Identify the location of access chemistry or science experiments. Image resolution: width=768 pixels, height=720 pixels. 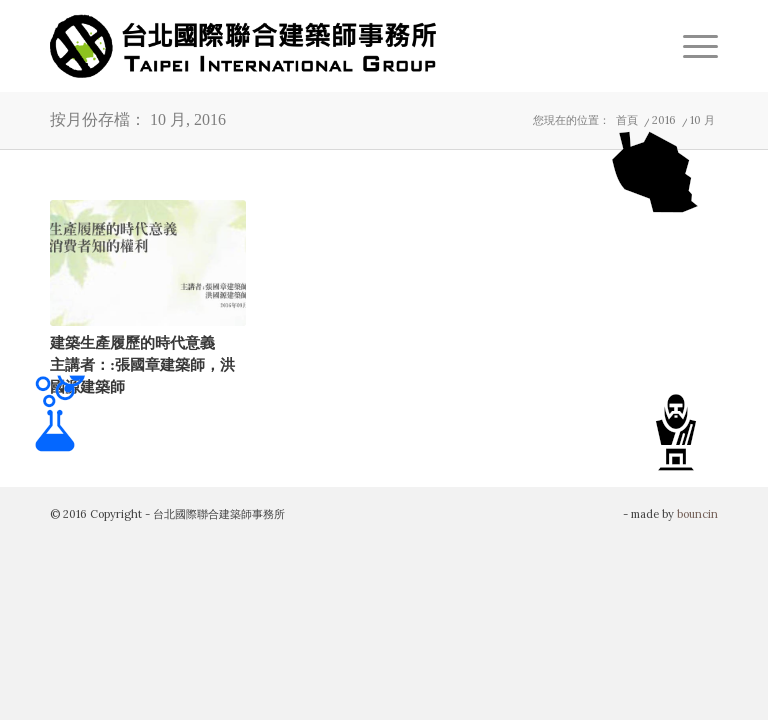
(55, 413).